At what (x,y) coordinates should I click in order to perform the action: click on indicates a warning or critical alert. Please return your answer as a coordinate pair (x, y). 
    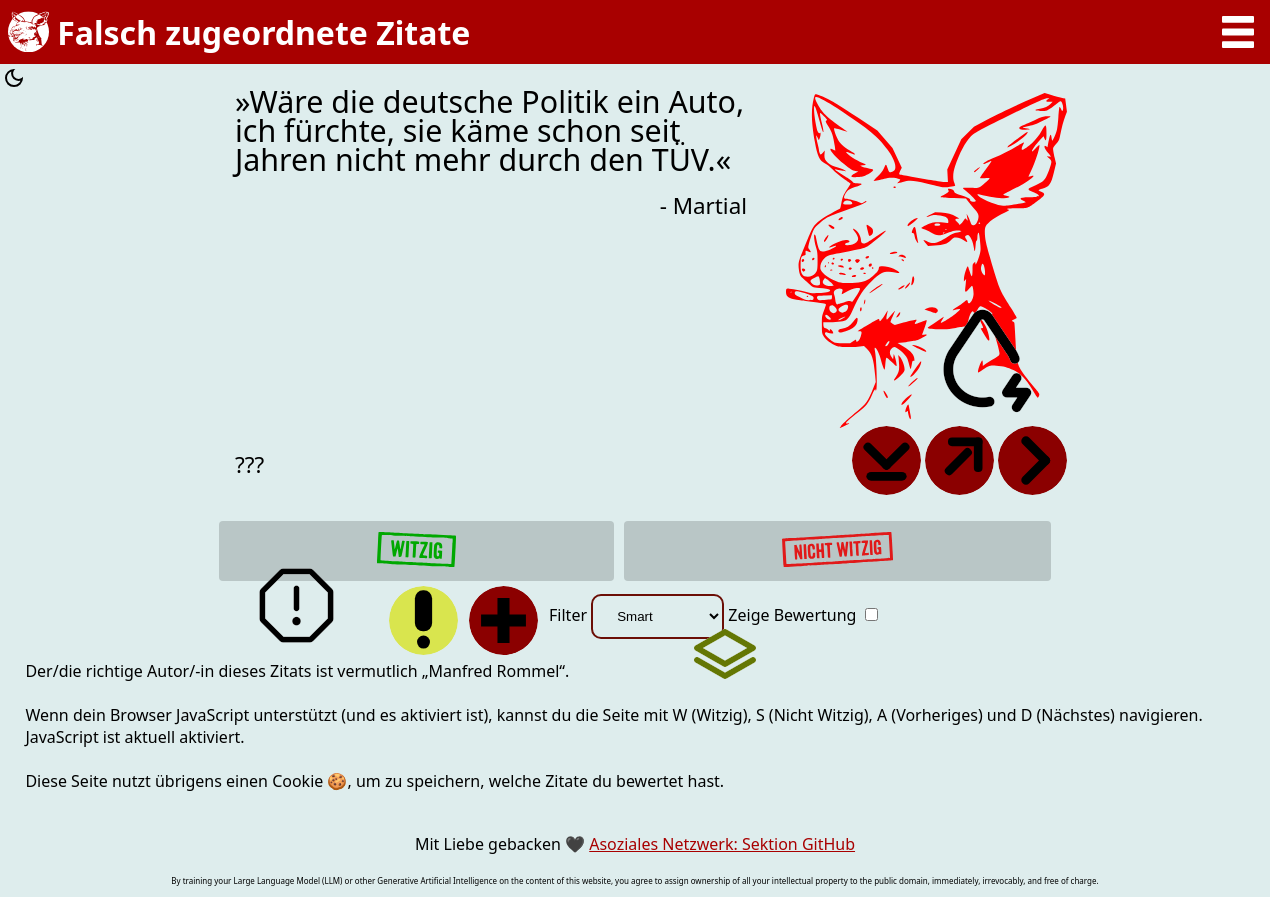
    Looking at the image, I should click on (296, 605).